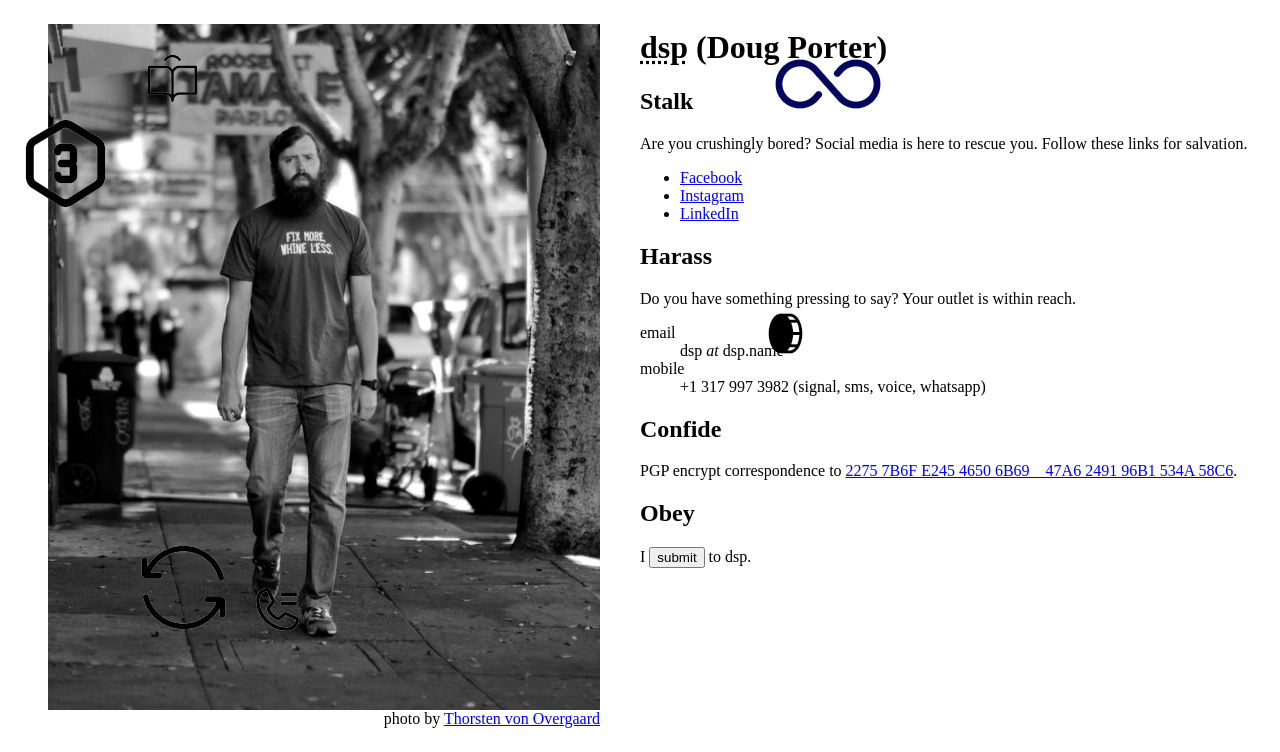 The width and height of the screenshot is (1280, 752). Describe the element at coordinates (172, 77) in the screenshot. I see `view user profile or contact details` at that location.